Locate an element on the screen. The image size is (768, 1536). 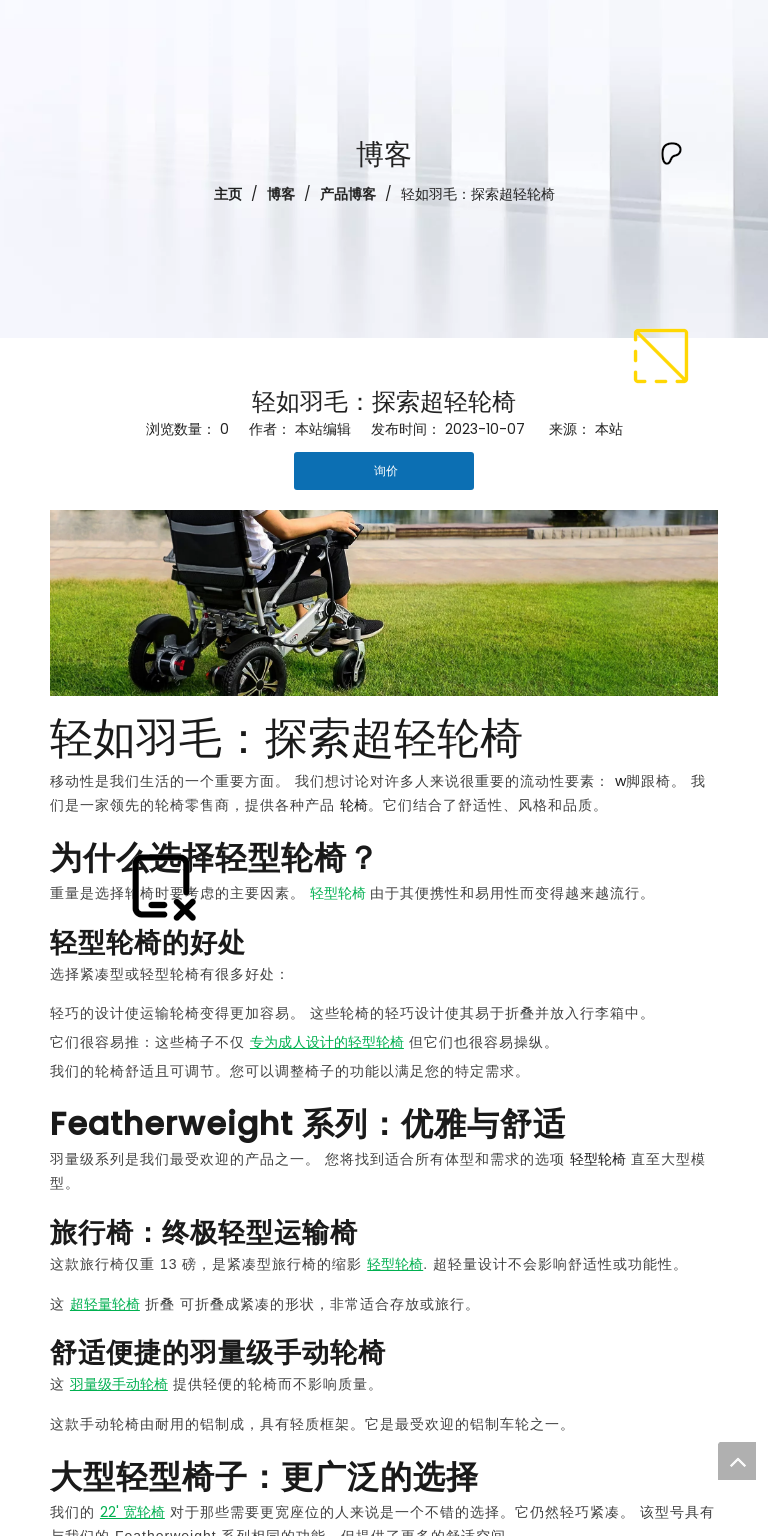
visit patreon page is located at coordinates (671, 153).